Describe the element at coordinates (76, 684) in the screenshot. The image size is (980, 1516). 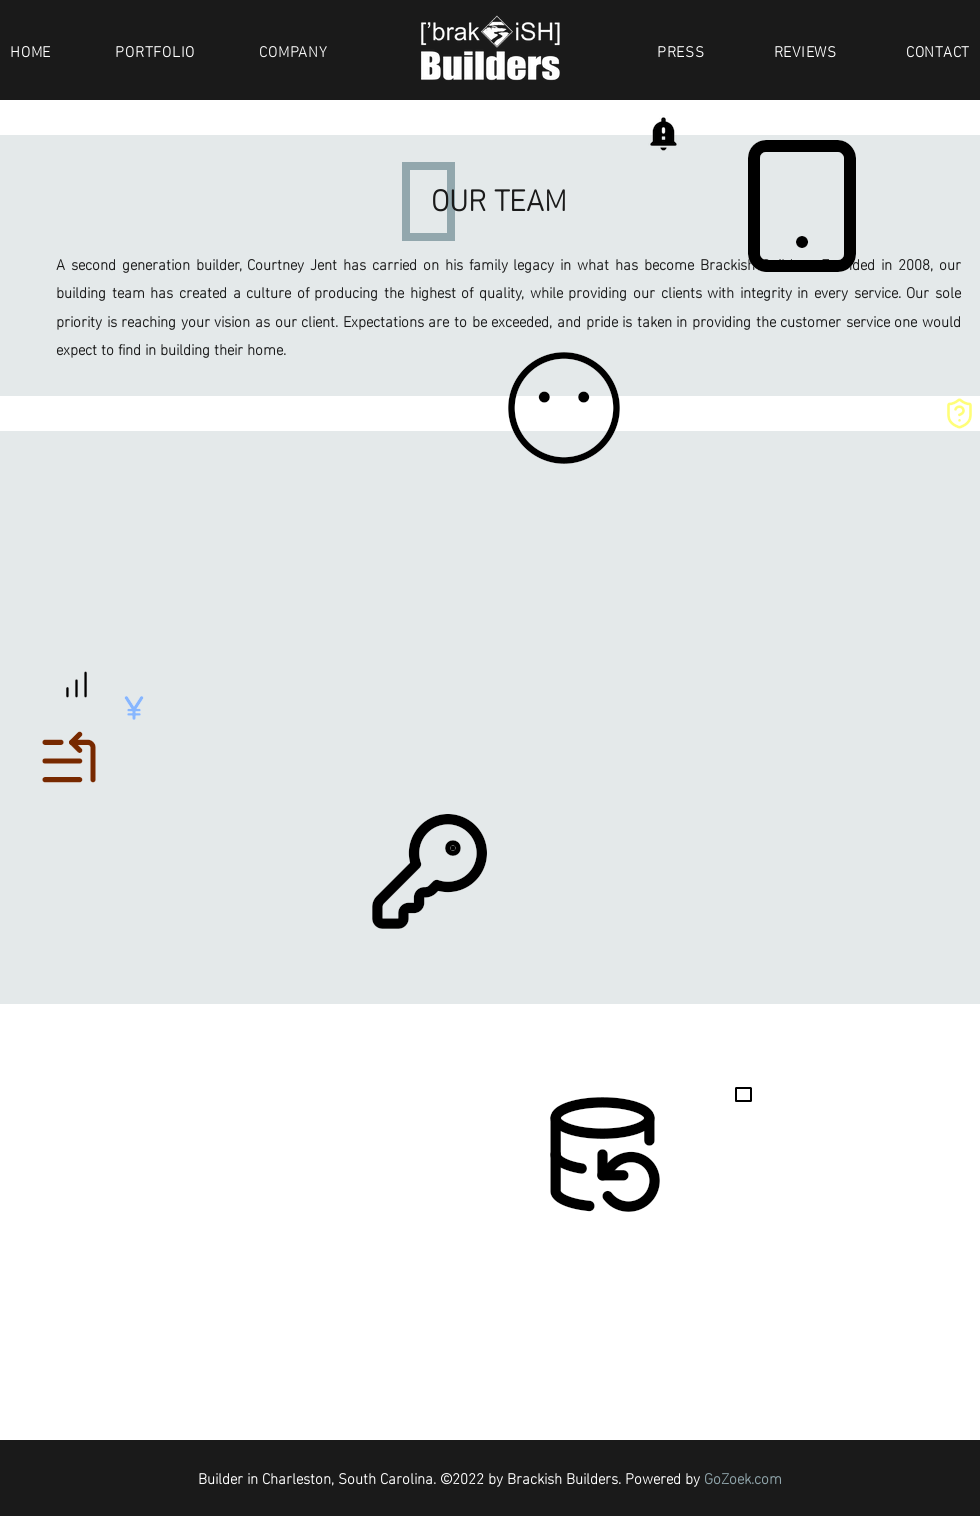
I see `view growth or progress statistics` at that location.